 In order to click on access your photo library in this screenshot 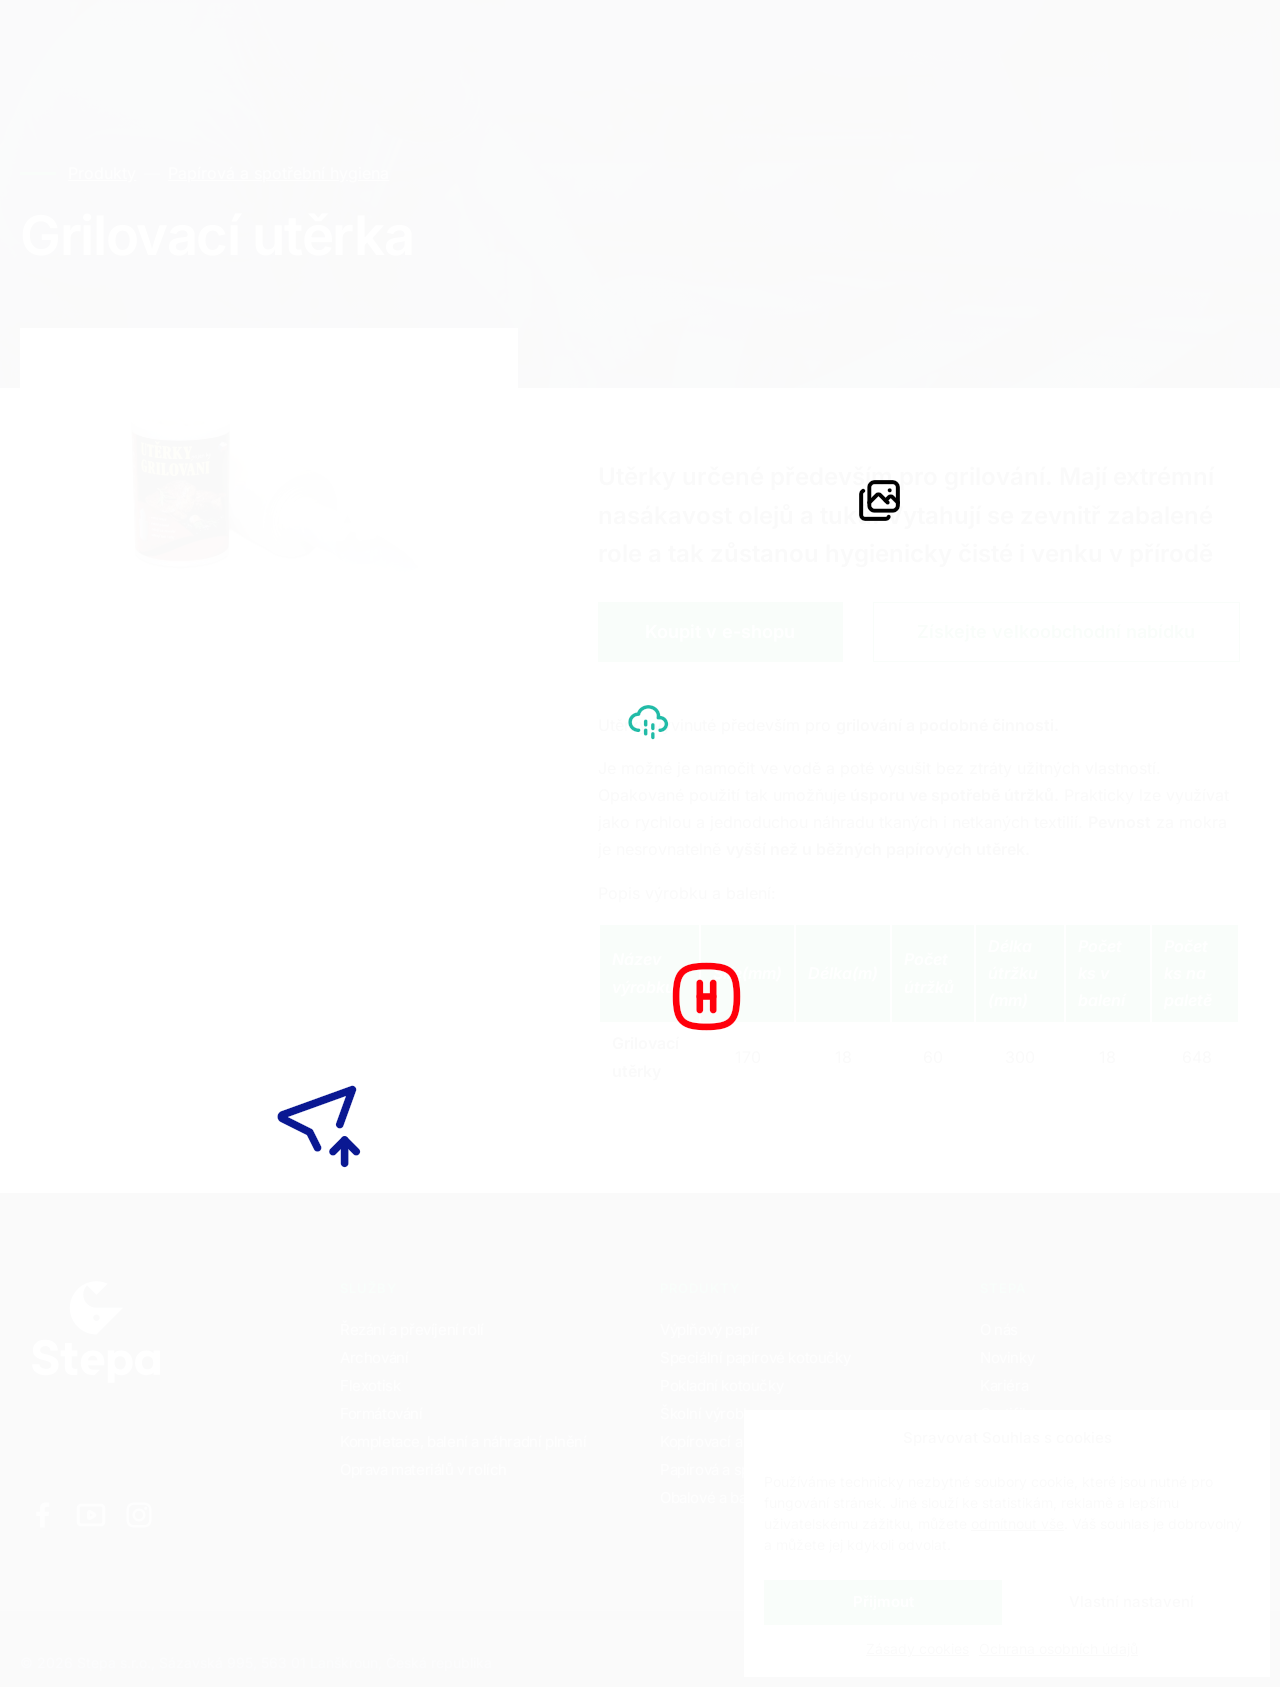, I will do `click(879, 500)`.